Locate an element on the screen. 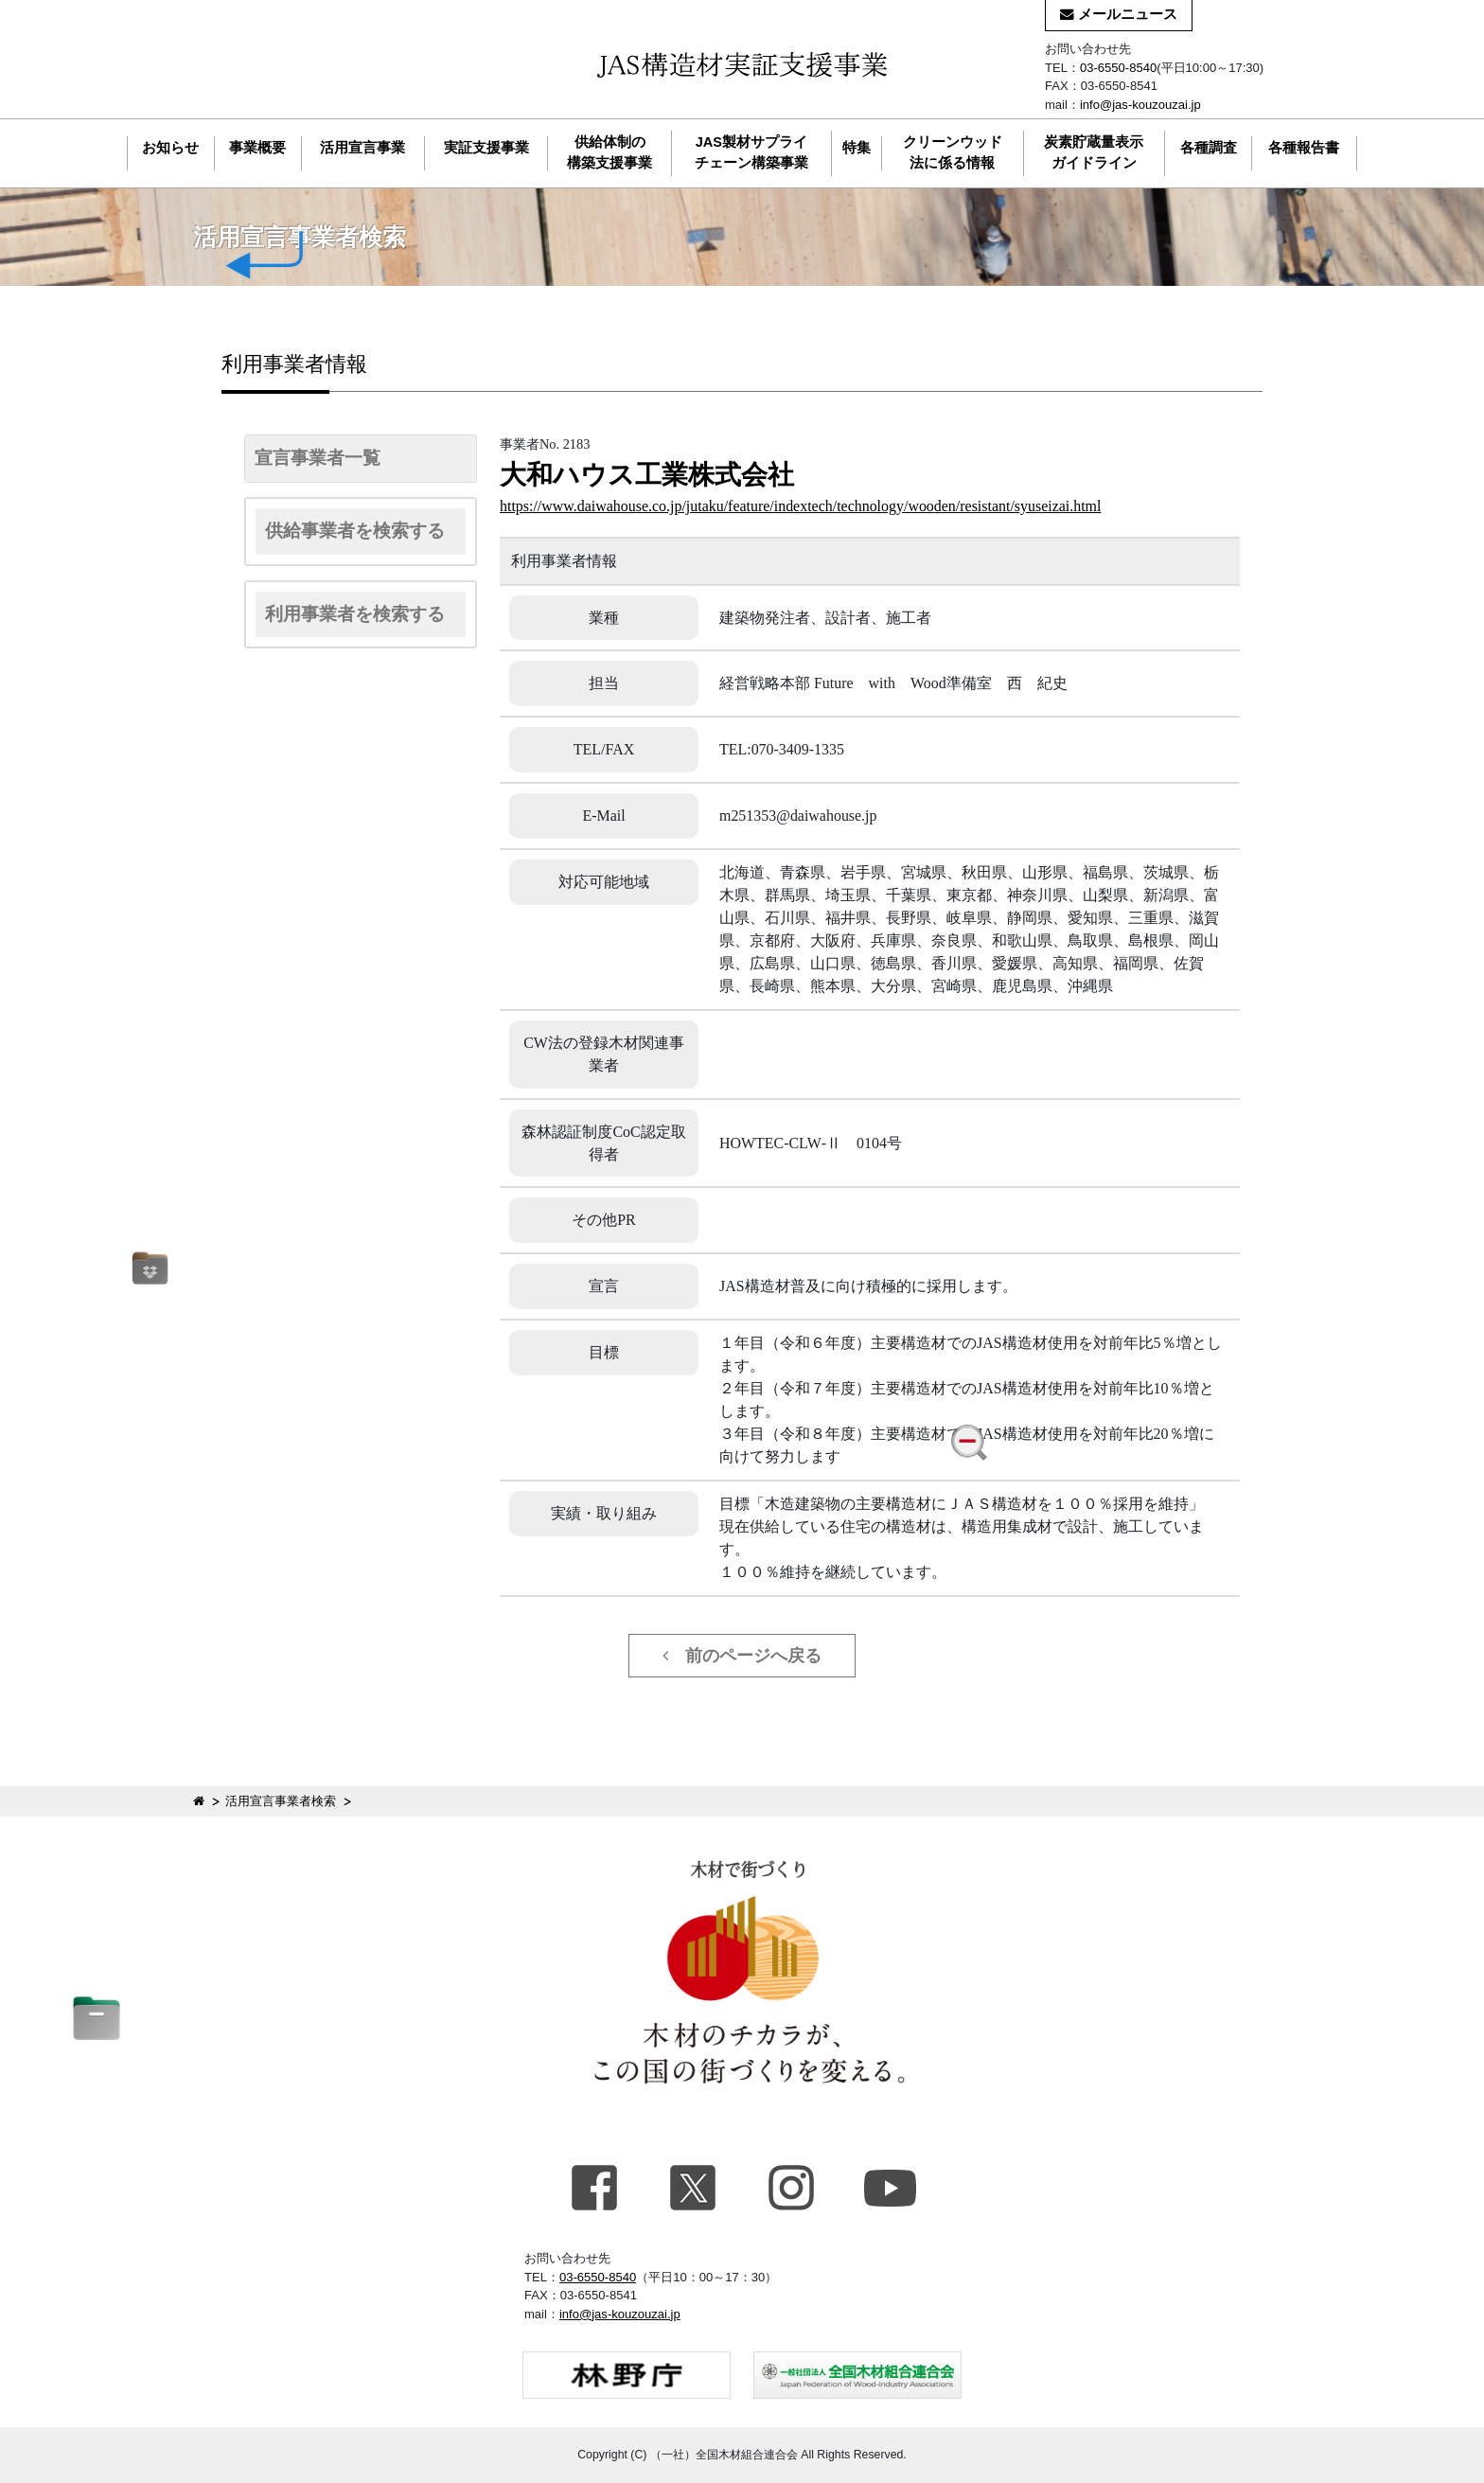  open the file manager app is located at coordinates (97, 2018).